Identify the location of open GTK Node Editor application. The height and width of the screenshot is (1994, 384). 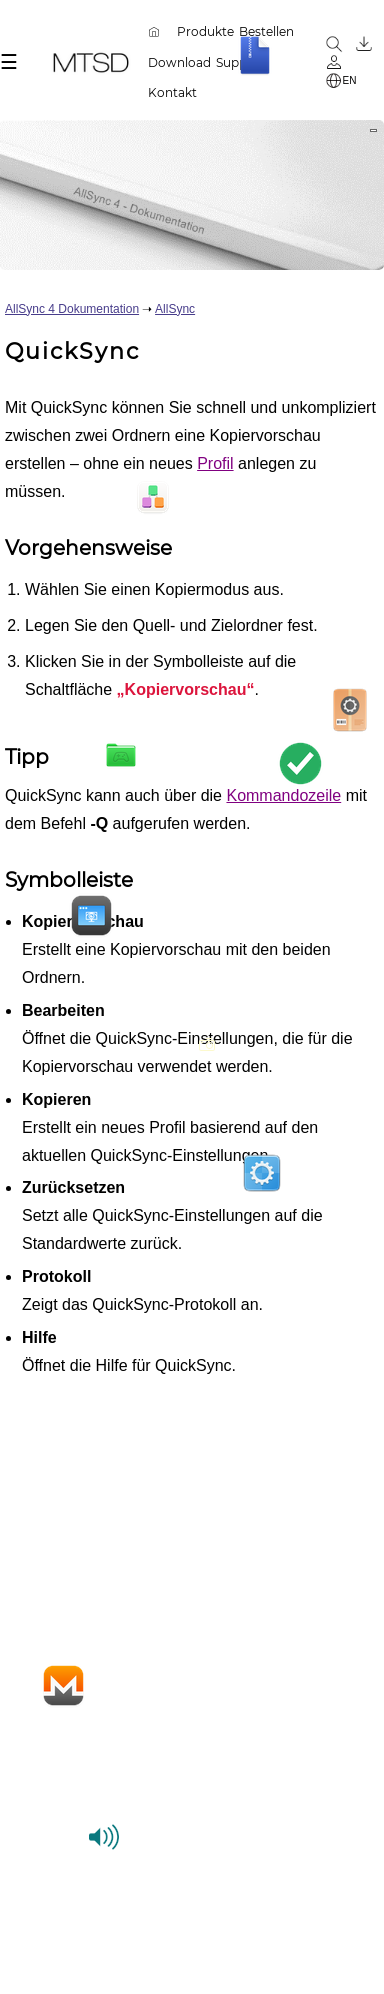
(153, 497).